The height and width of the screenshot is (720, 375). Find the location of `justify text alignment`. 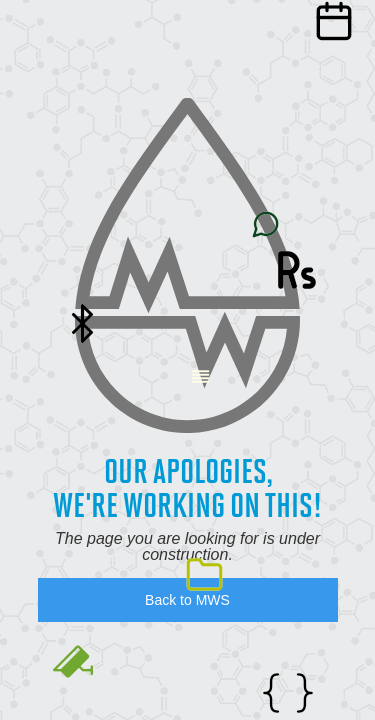

justify text alignment is located at coordinates (200, 376).